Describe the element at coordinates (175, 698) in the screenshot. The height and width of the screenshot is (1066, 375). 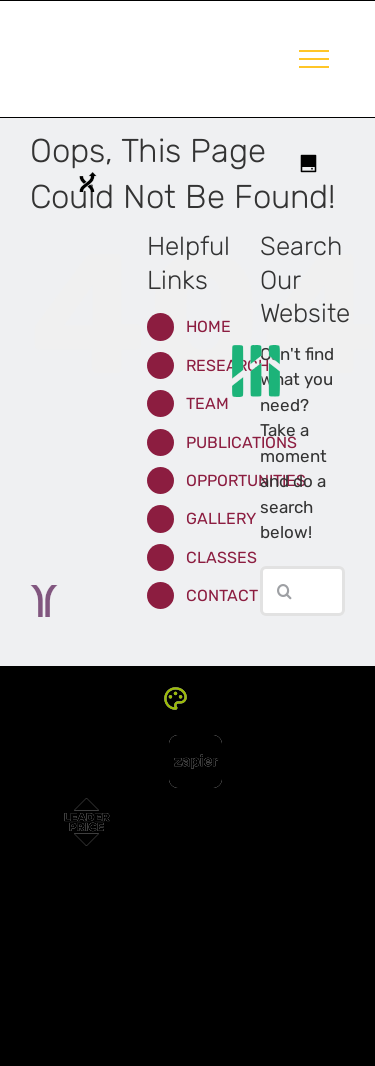
I see `access color or theme customization options` at that location.